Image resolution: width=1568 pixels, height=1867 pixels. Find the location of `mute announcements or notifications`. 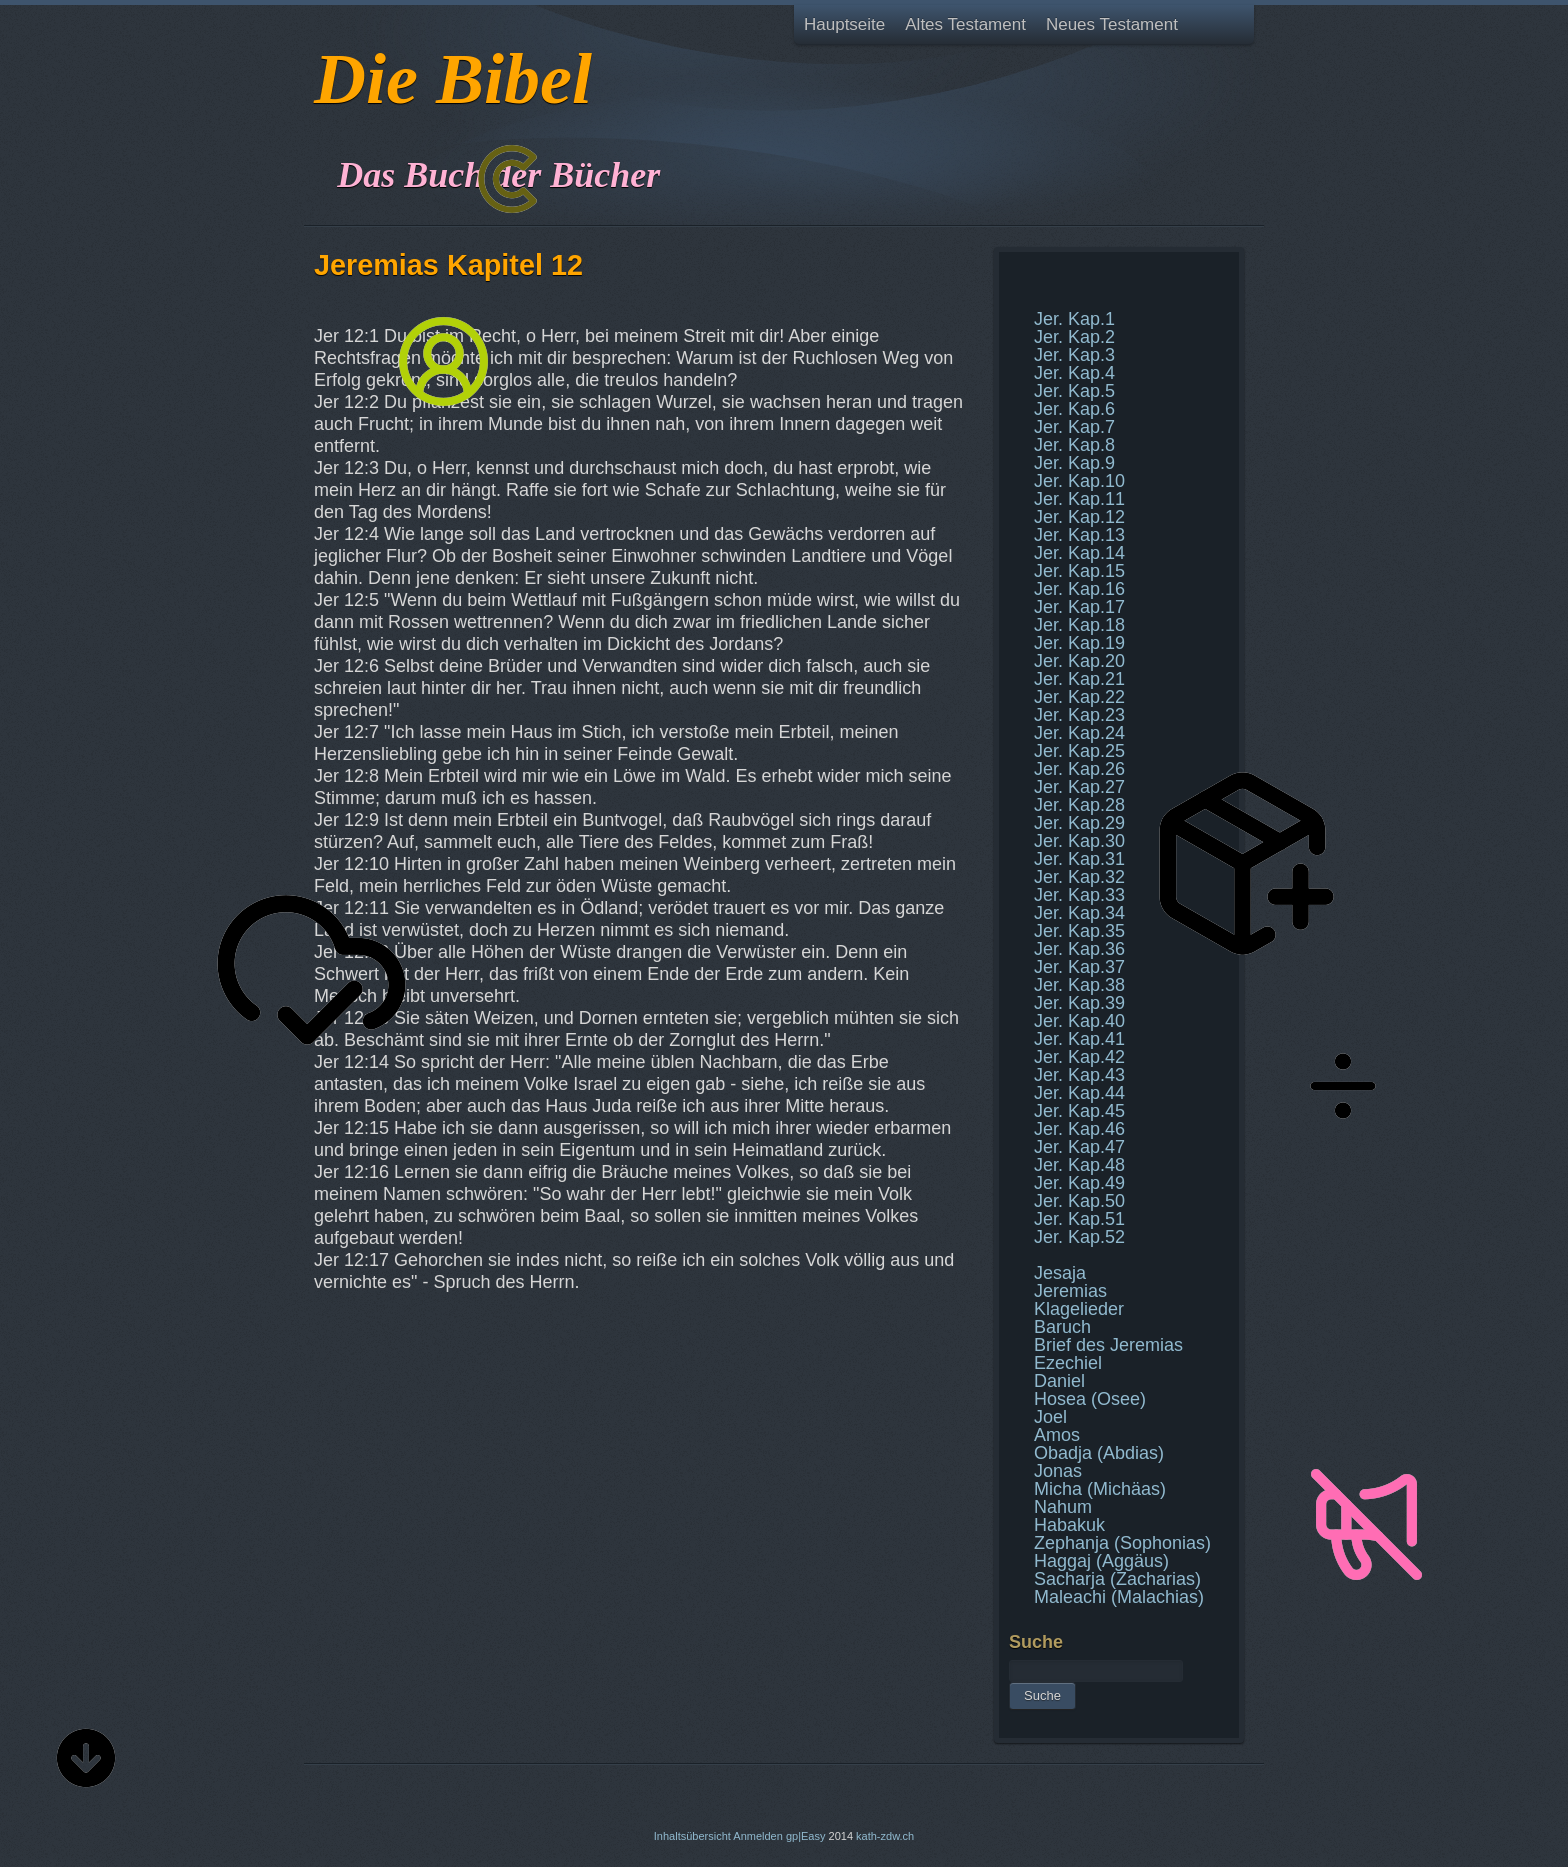

mute announcements or notifications is located at coordinates (1366, 1524).